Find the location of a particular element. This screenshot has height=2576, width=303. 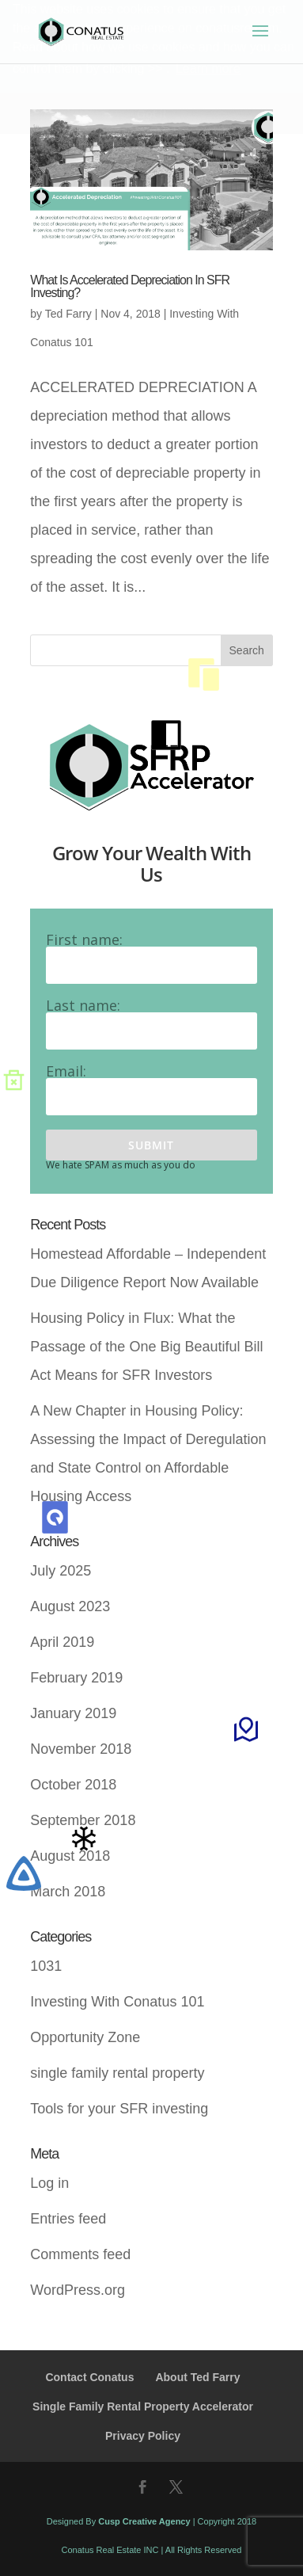

restore device from backup is located at coordinates (55, 1517).